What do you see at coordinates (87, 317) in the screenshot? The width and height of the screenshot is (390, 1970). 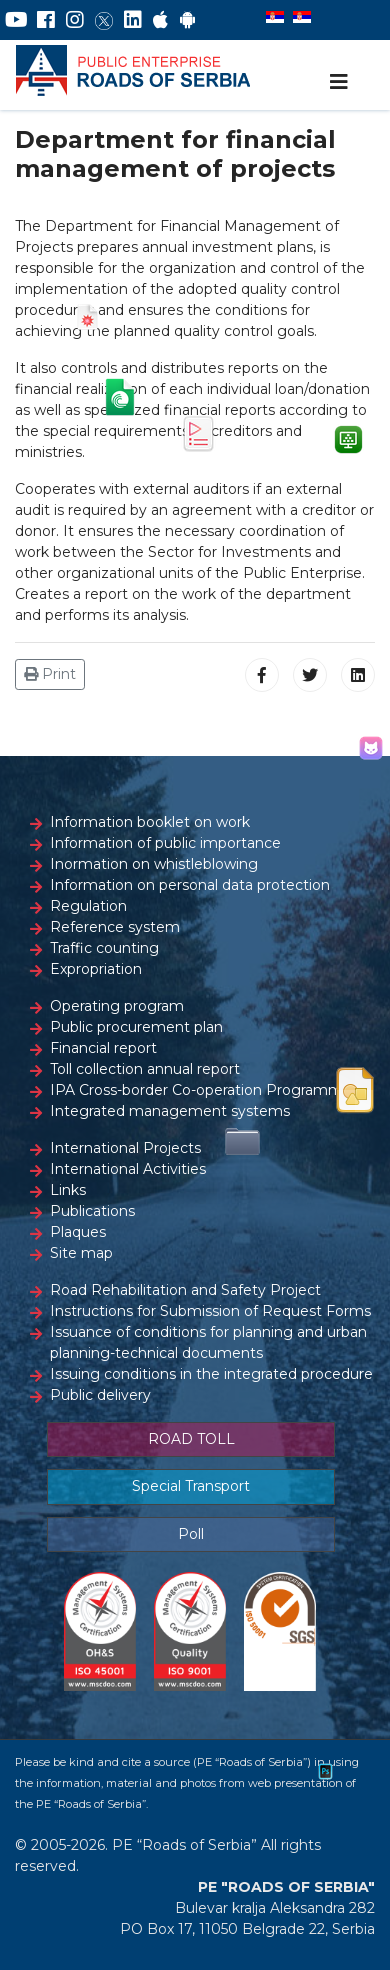 I see `a Mathematica notebook or computation file` at bounding box center [87, 317].